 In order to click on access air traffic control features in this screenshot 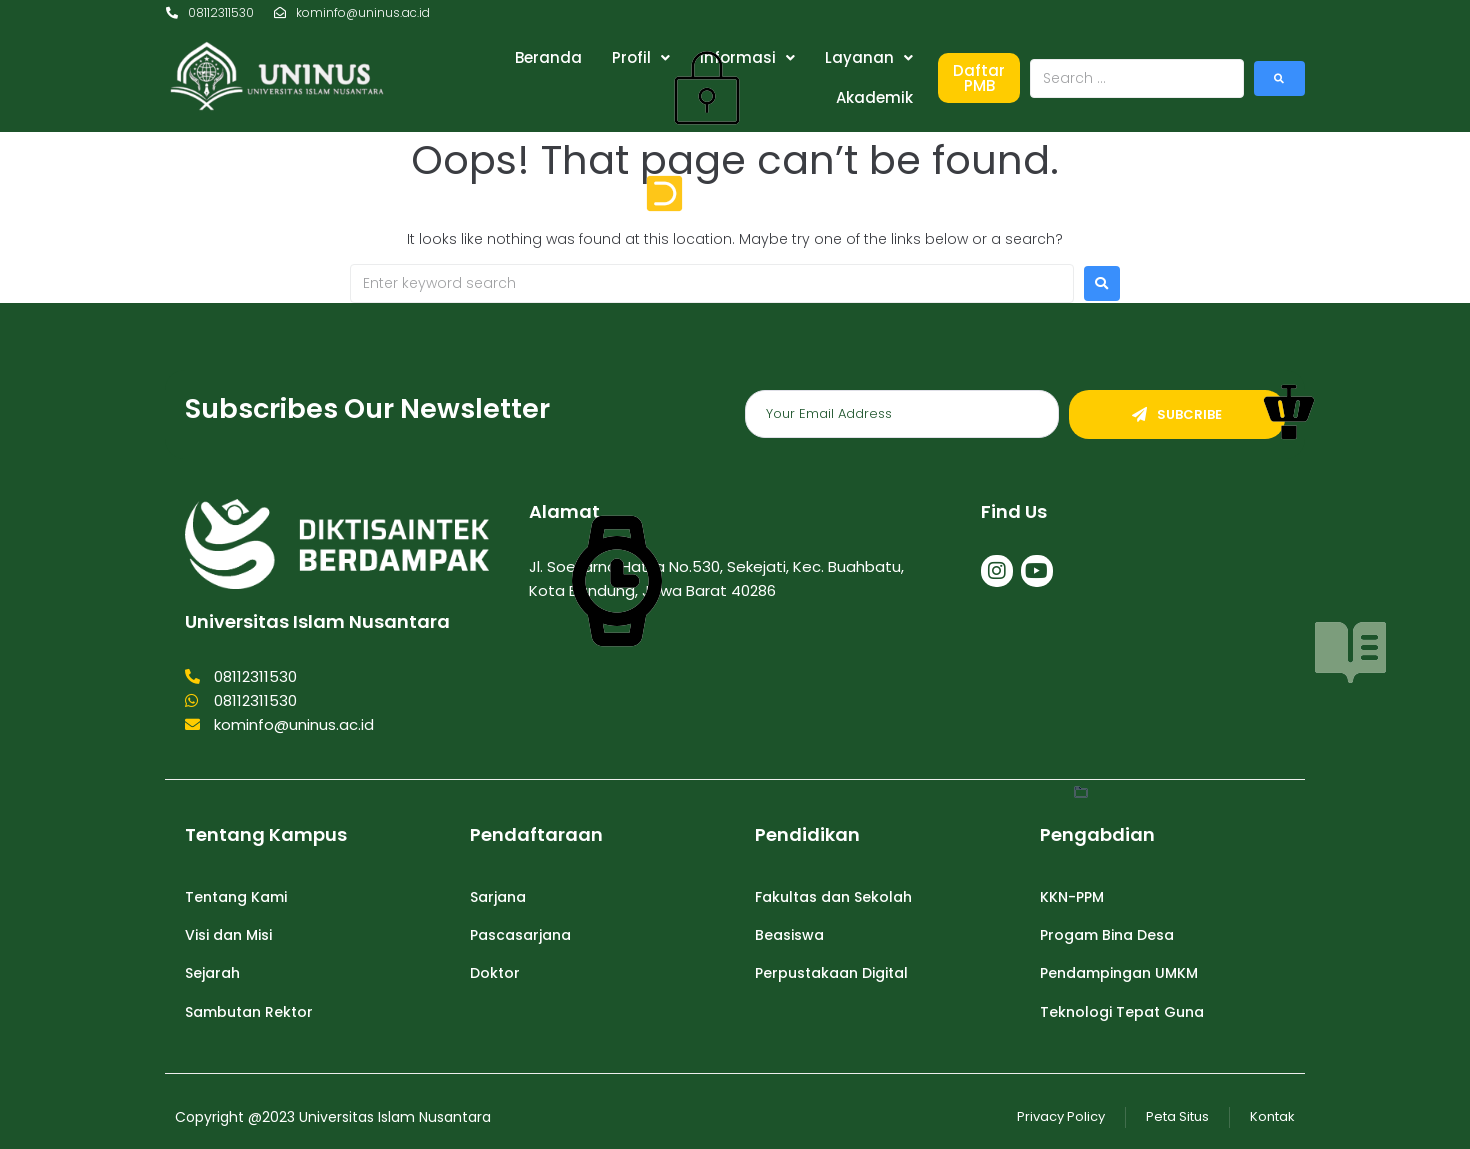, I will do `click(1289, 412)`.